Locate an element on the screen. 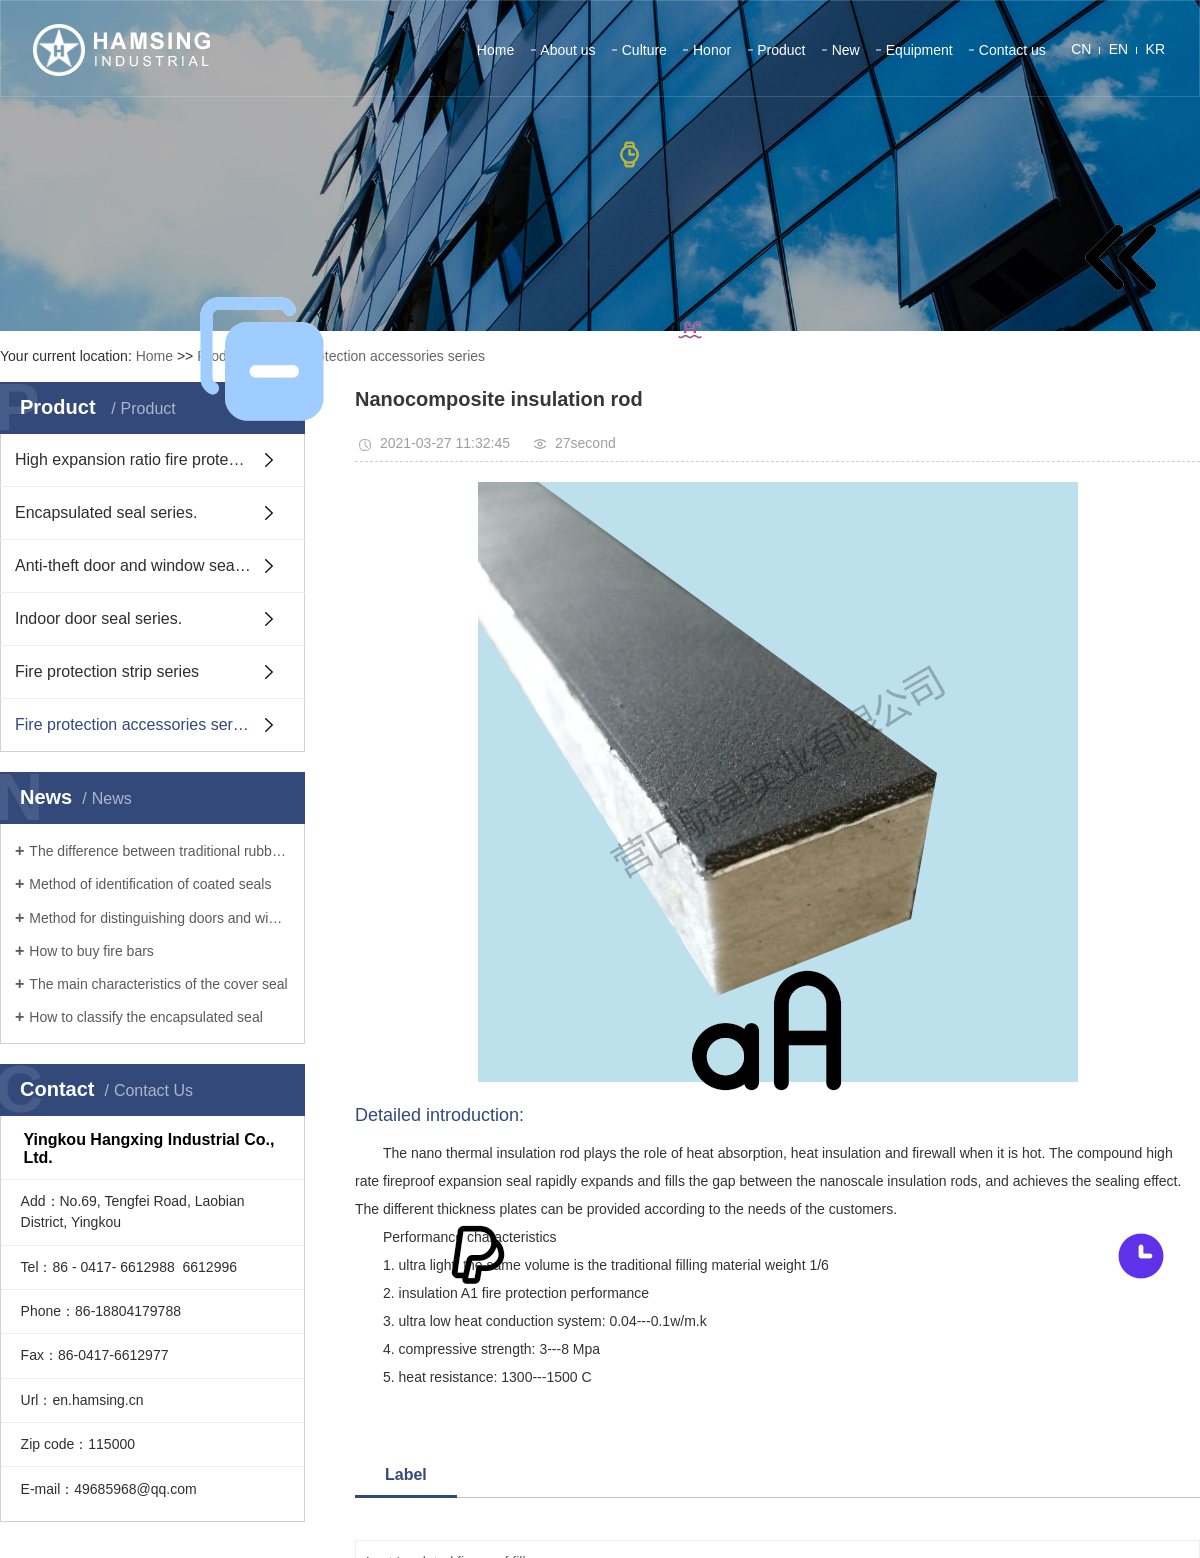 The height and width of the screenshot is (1558, 1200). pay with paypal is located at coordinates (478, 1255).